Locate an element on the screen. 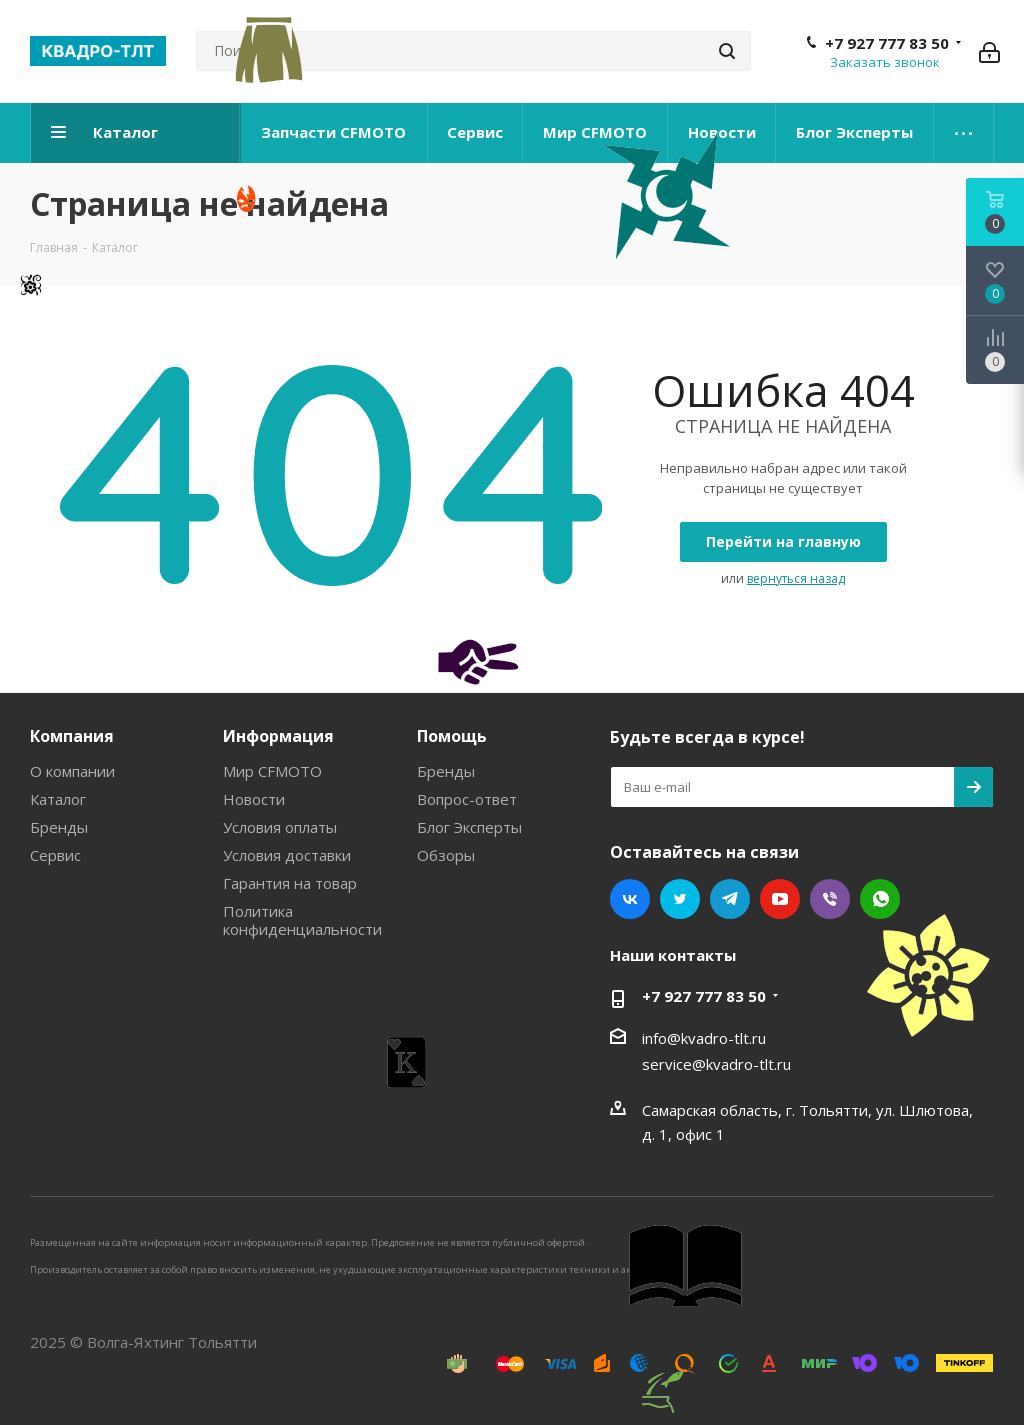 This screenshot has width=1024, height=1425. open the reading or library section is located at coordinates (685, 1265).